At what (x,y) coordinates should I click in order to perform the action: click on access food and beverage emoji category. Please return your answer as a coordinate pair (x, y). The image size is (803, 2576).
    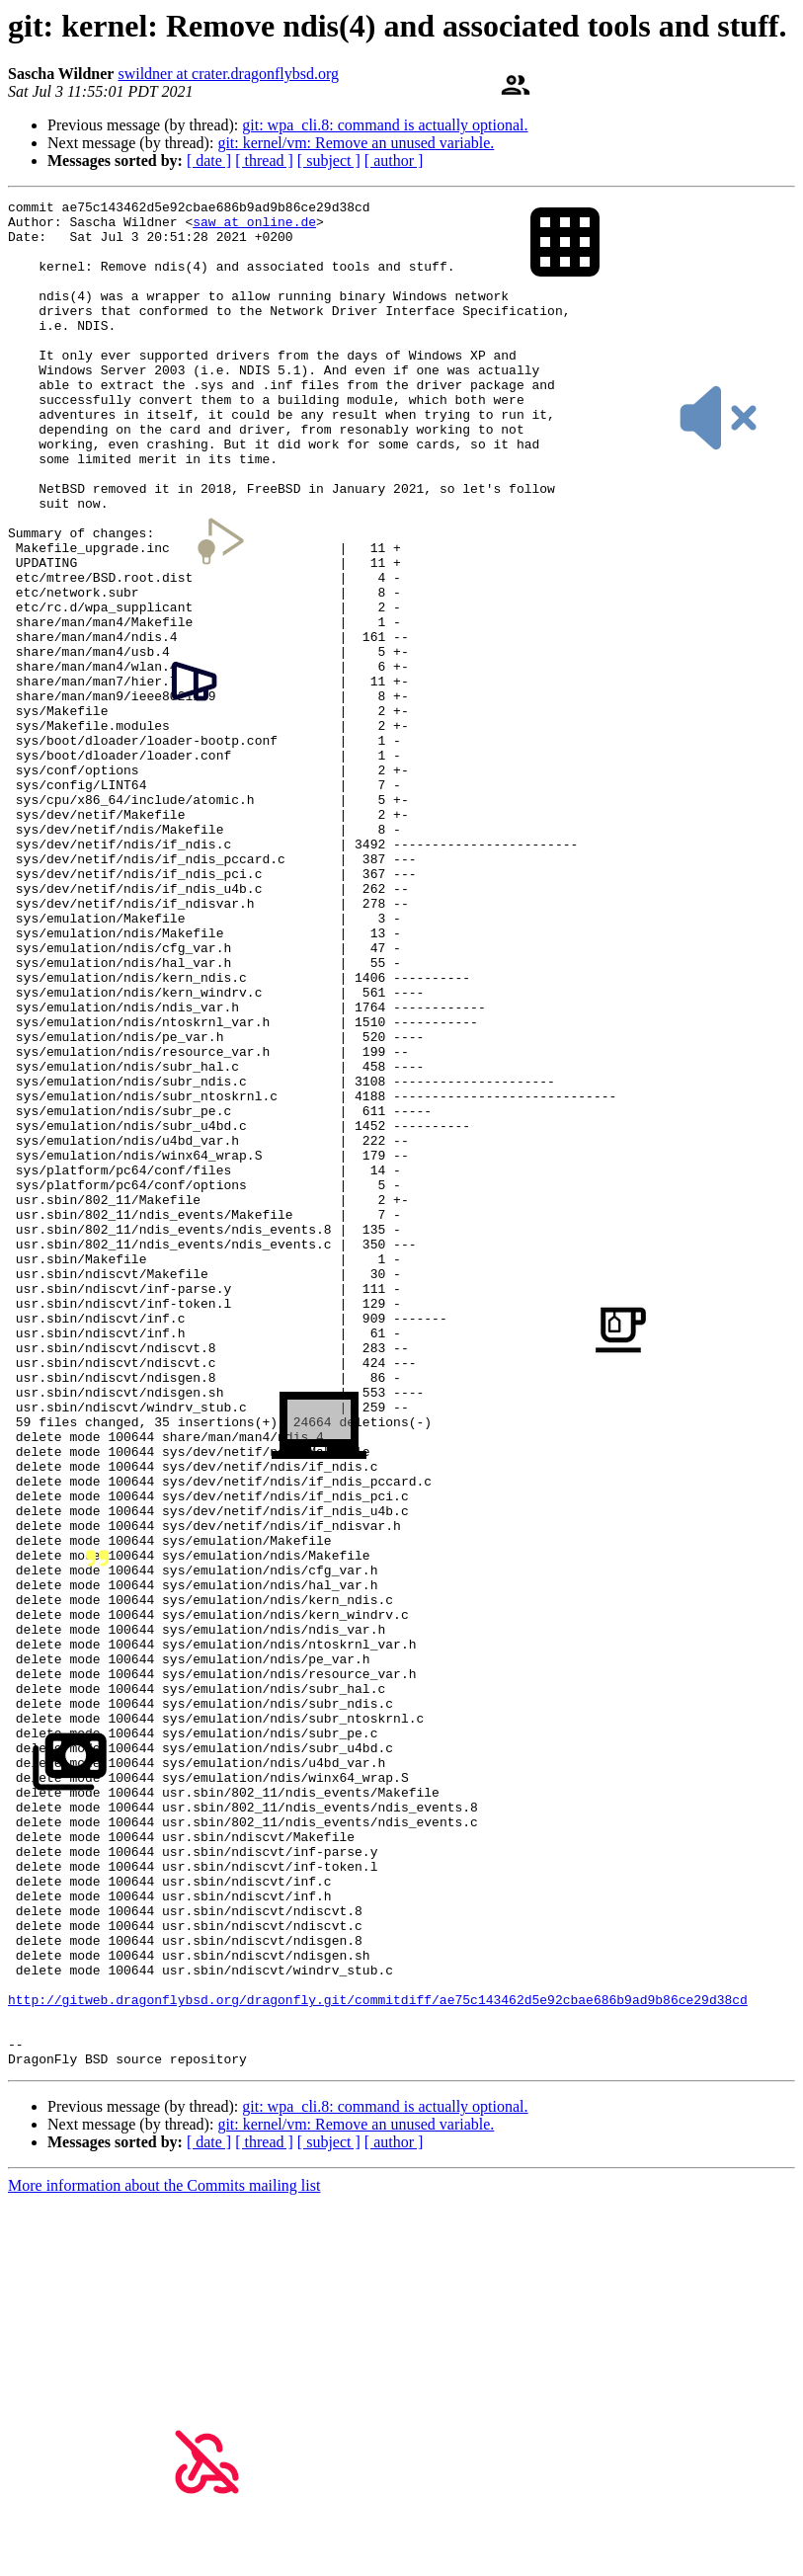
    Looking at the image, I should click on (620, 1329).